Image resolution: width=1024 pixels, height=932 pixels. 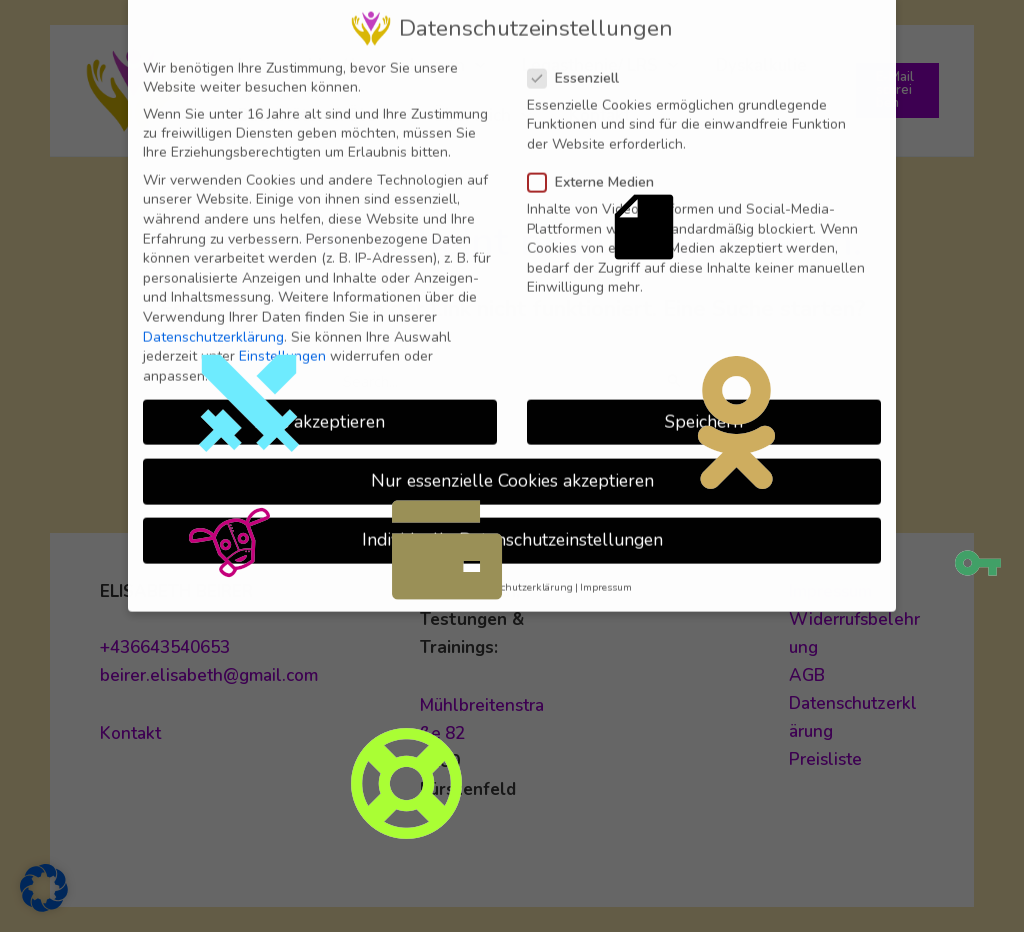 I want to click on access security or authentication settings, so click(x=978, y=563).